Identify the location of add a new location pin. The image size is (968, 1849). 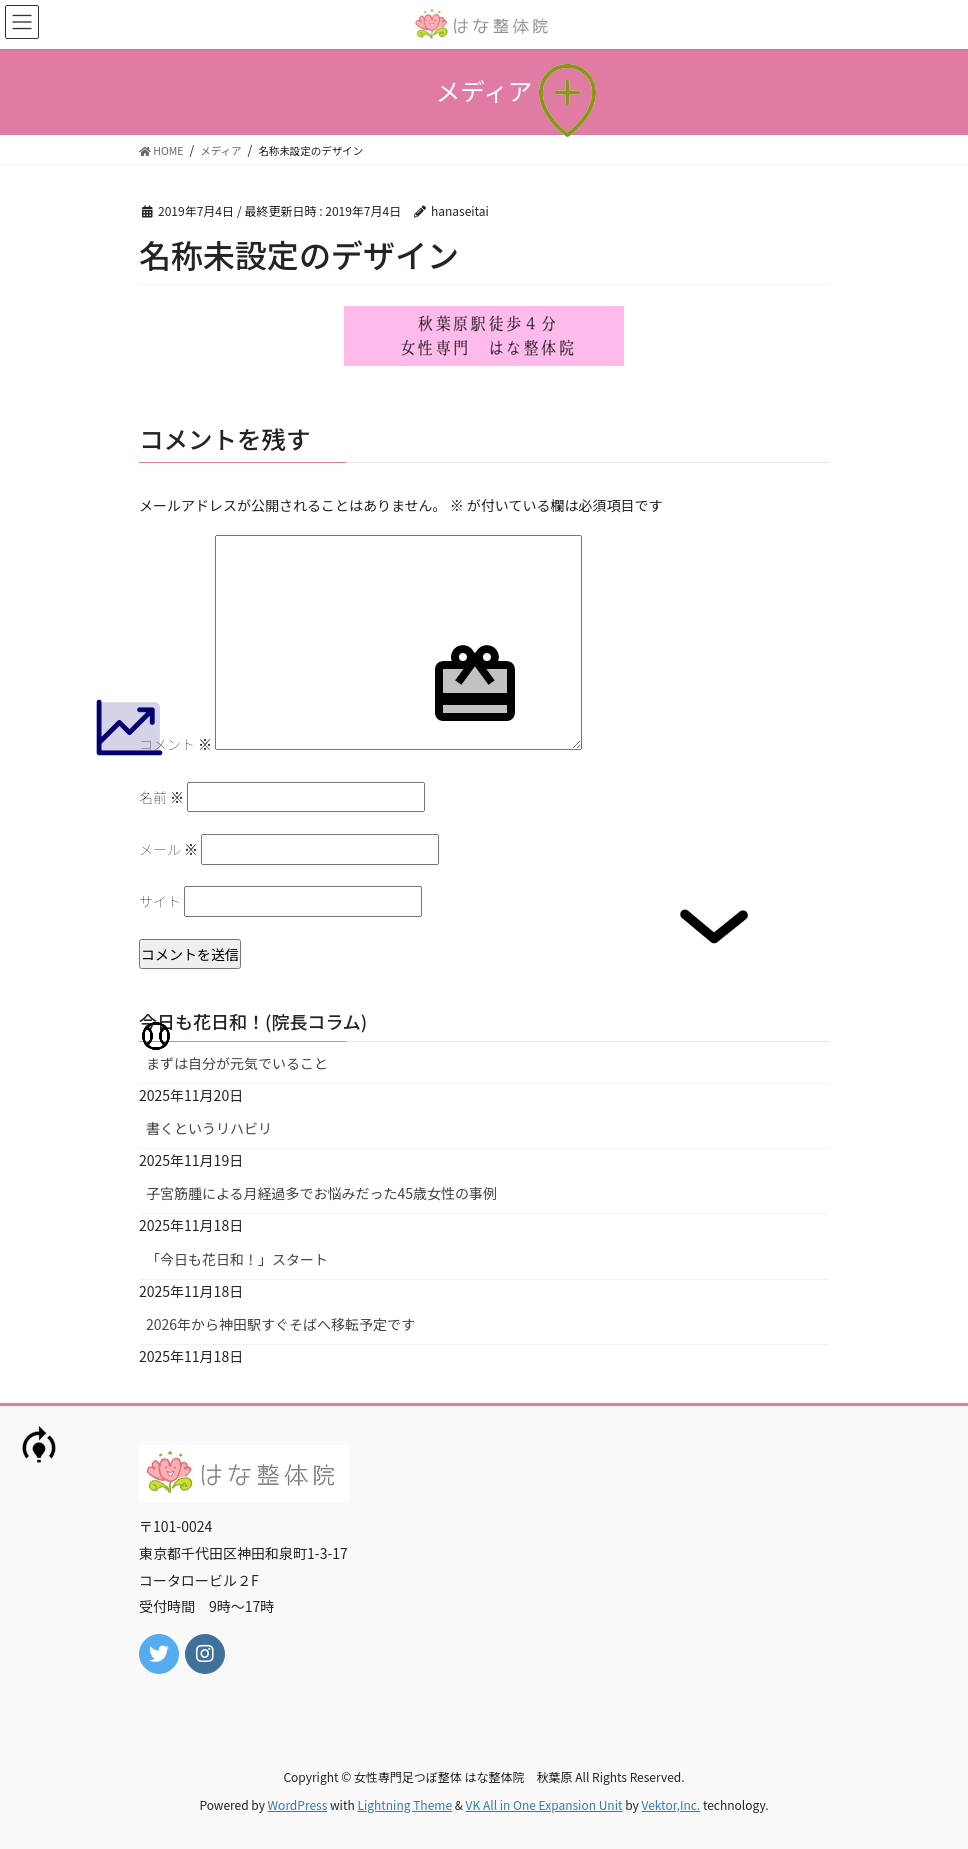
(567, 100).